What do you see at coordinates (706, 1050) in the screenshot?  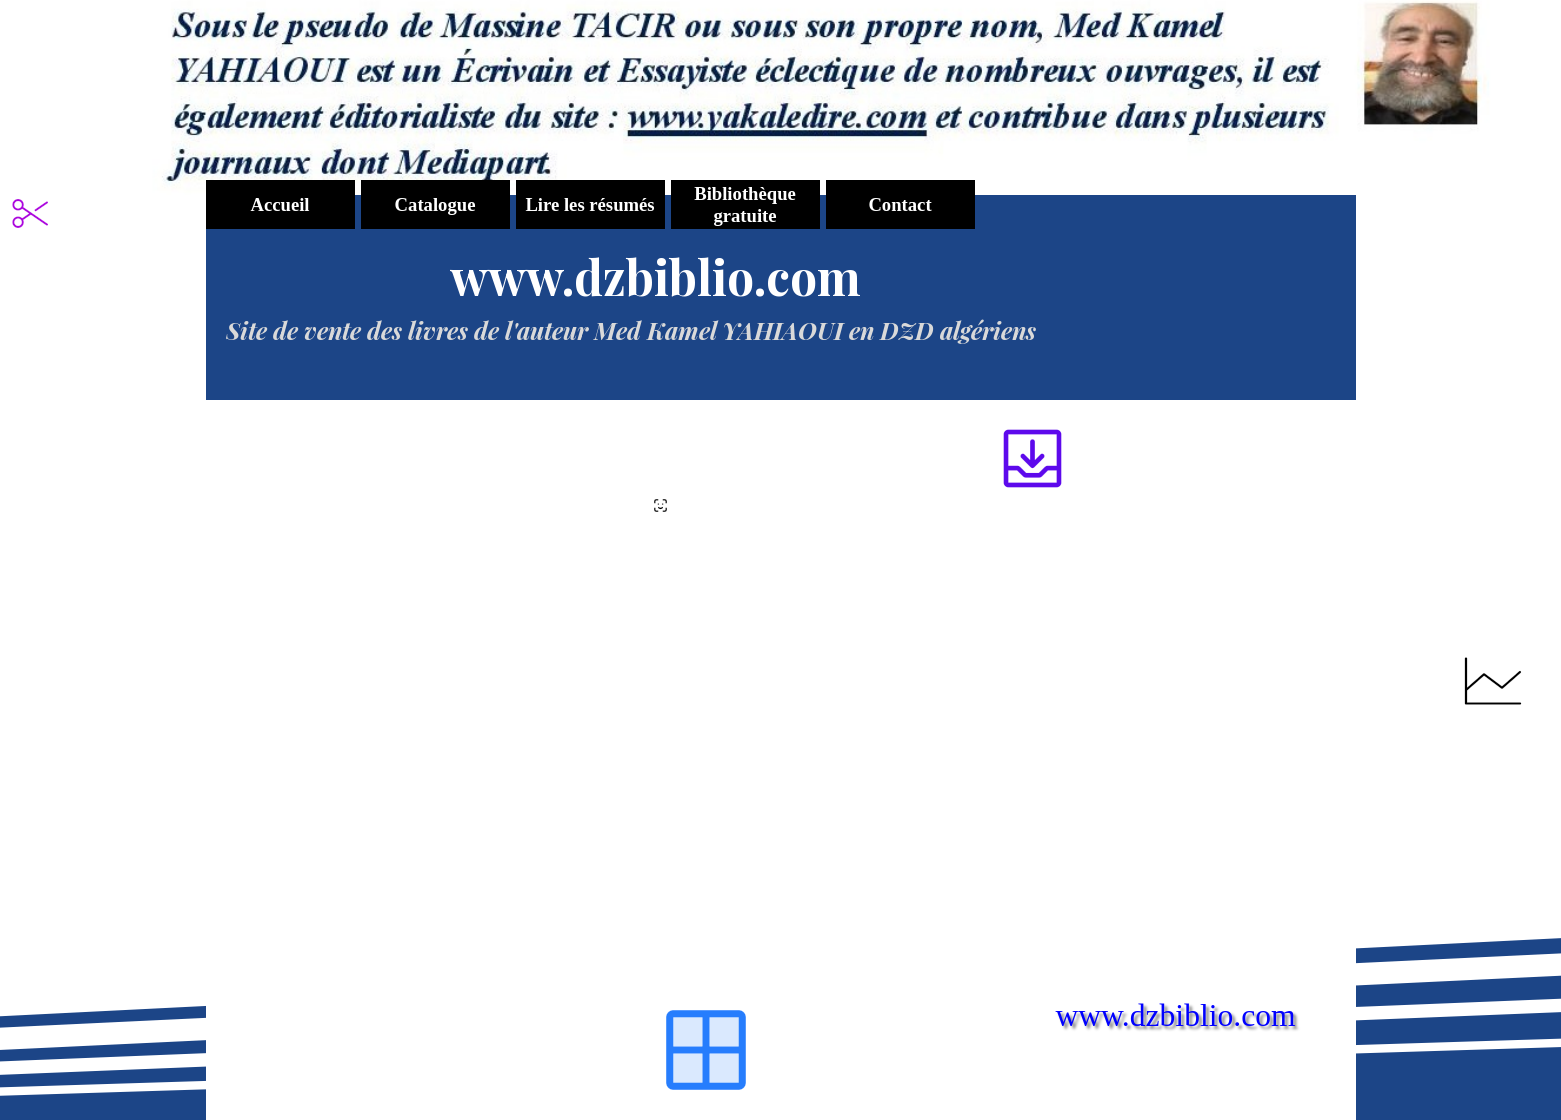 I see `view items in grid layout` at bounding box center [706, 1050].